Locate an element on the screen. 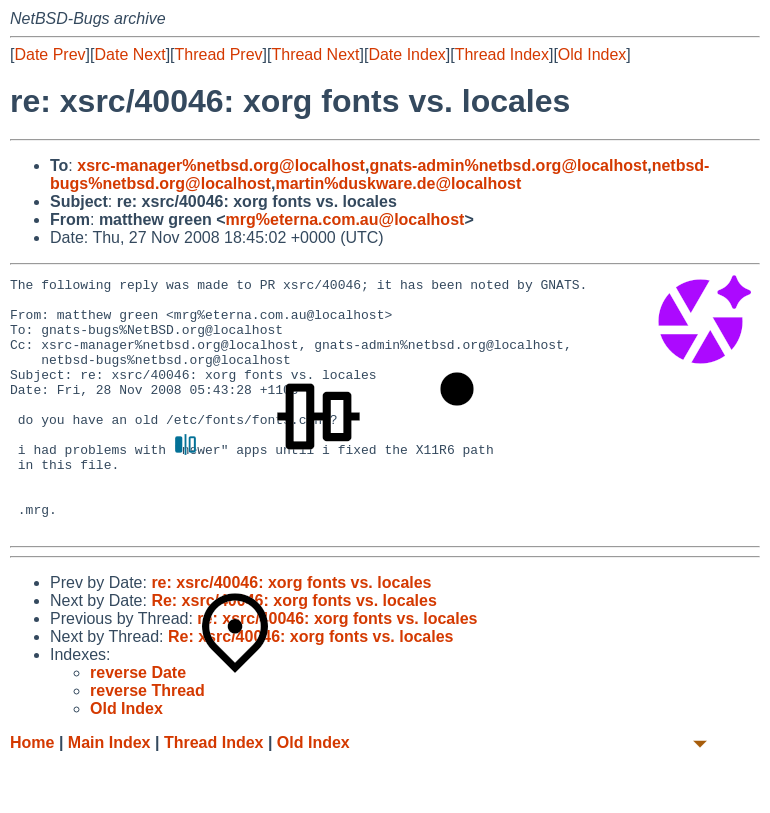  expand dropdown menu is located at coordinates (700, 743).